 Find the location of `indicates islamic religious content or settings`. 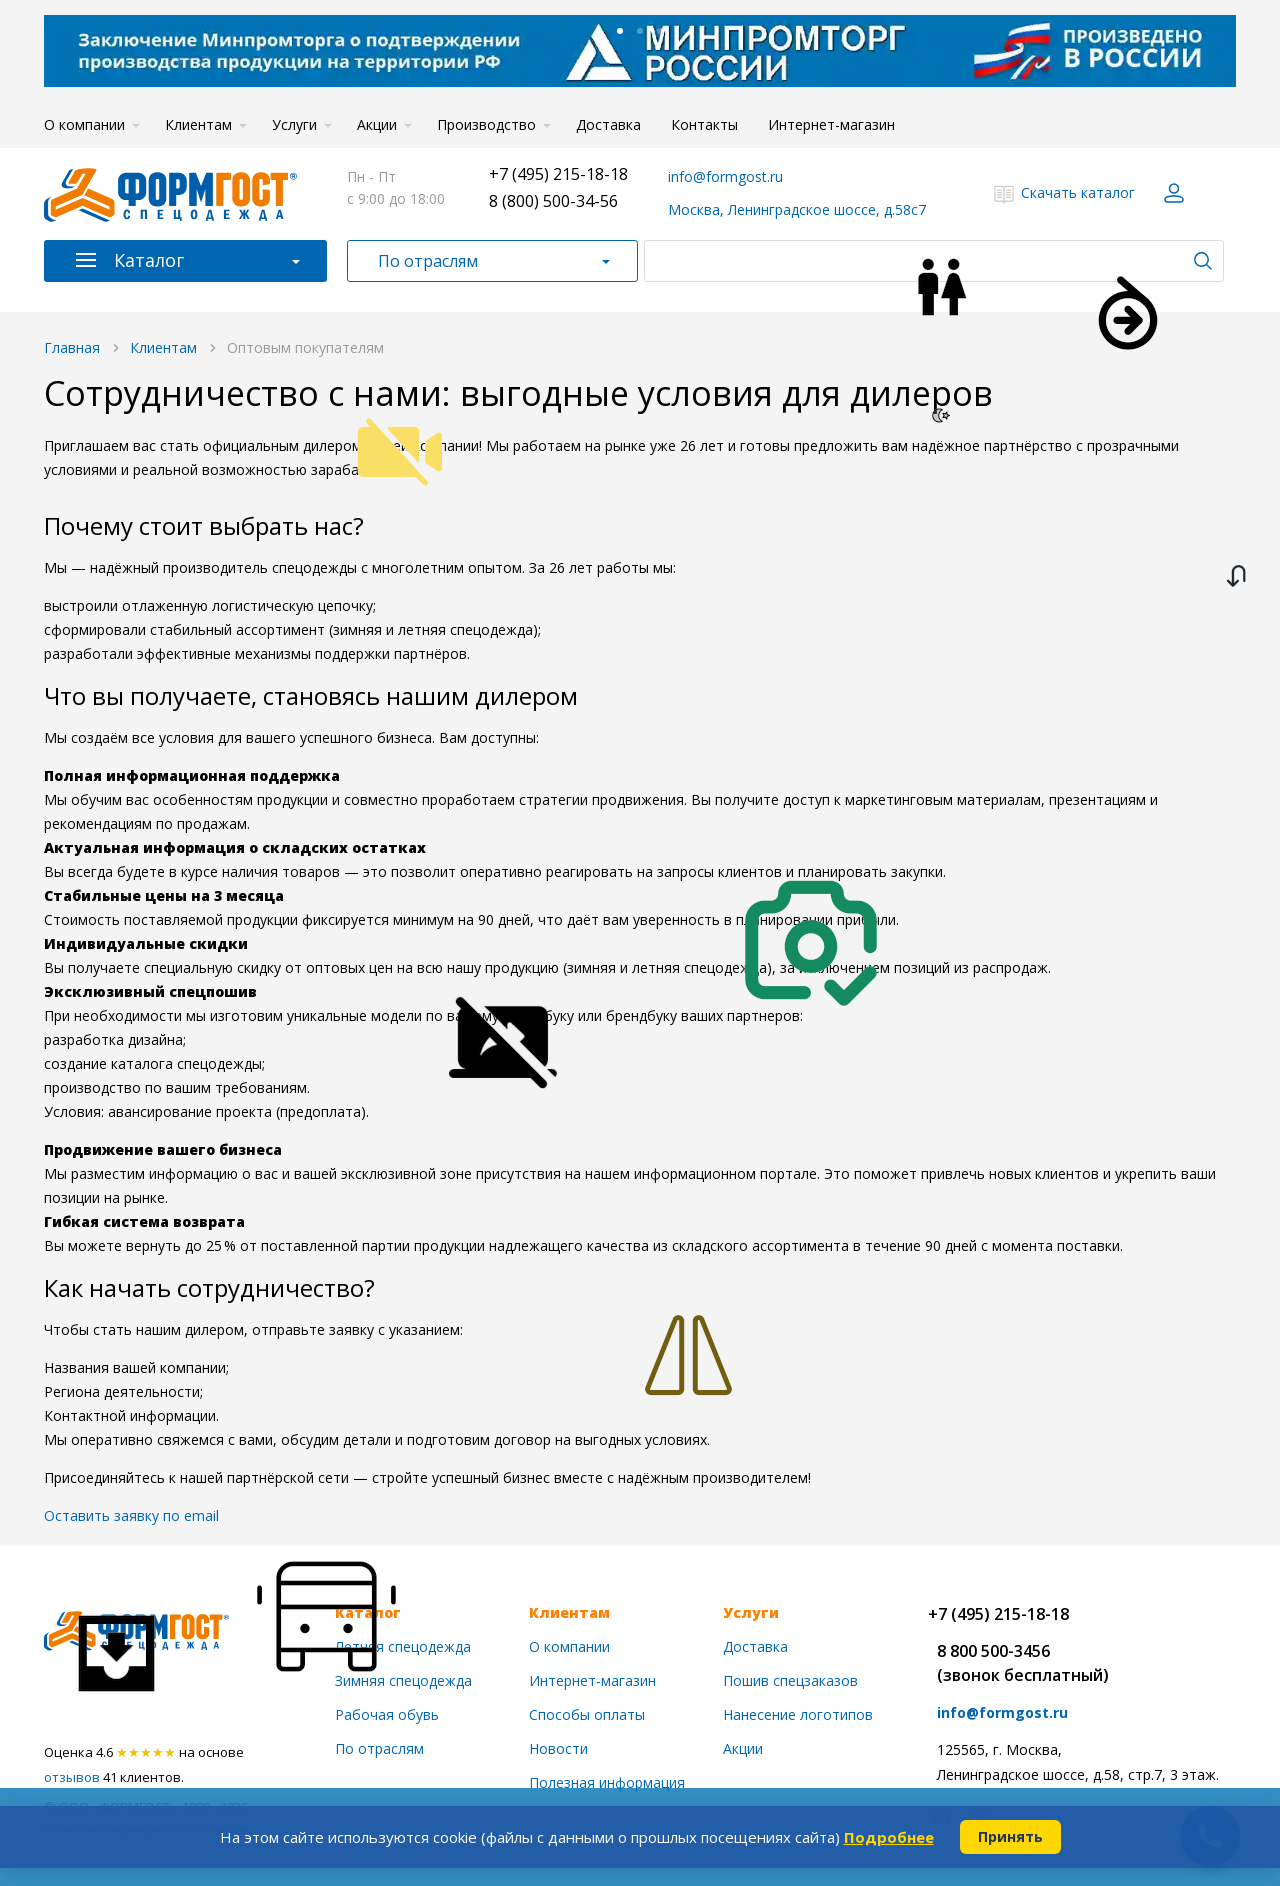

indicates islamic religious content or settings is located at coordinates (940, 415).